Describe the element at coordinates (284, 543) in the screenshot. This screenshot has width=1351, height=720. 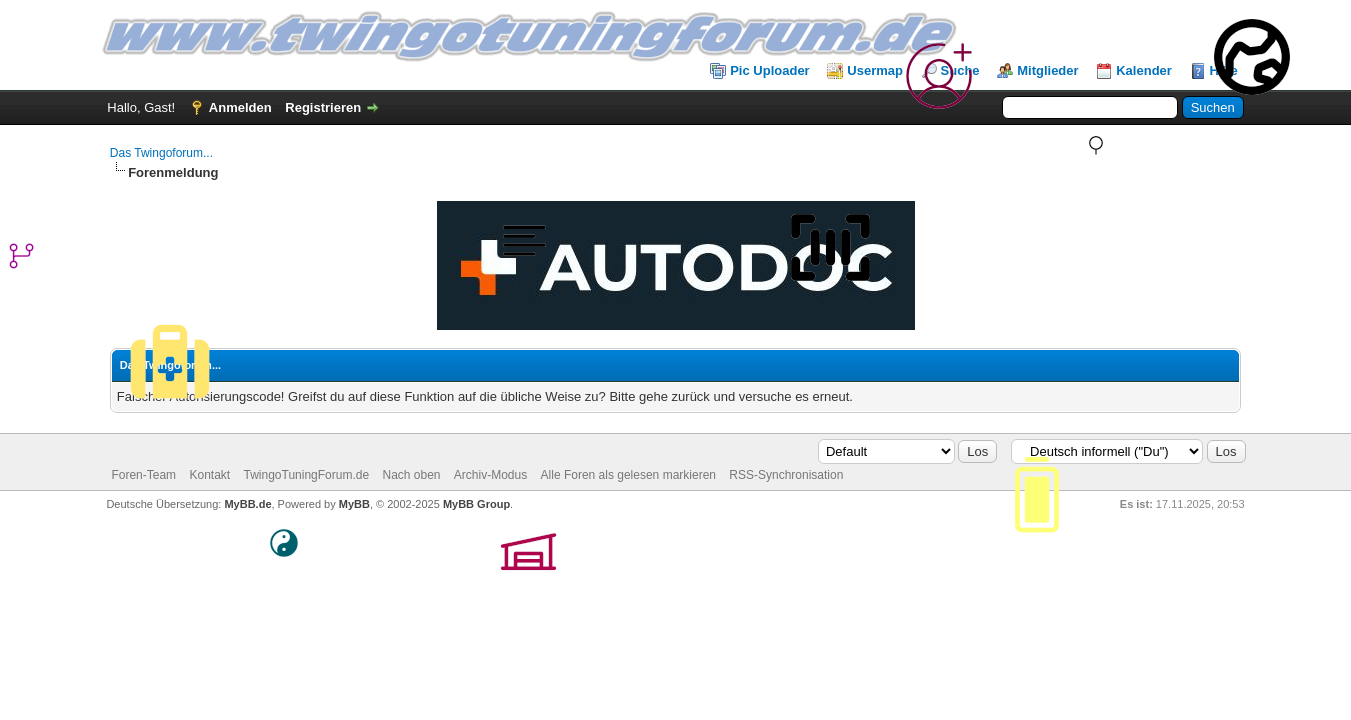
I see `access balance or wellness settings` at that location.